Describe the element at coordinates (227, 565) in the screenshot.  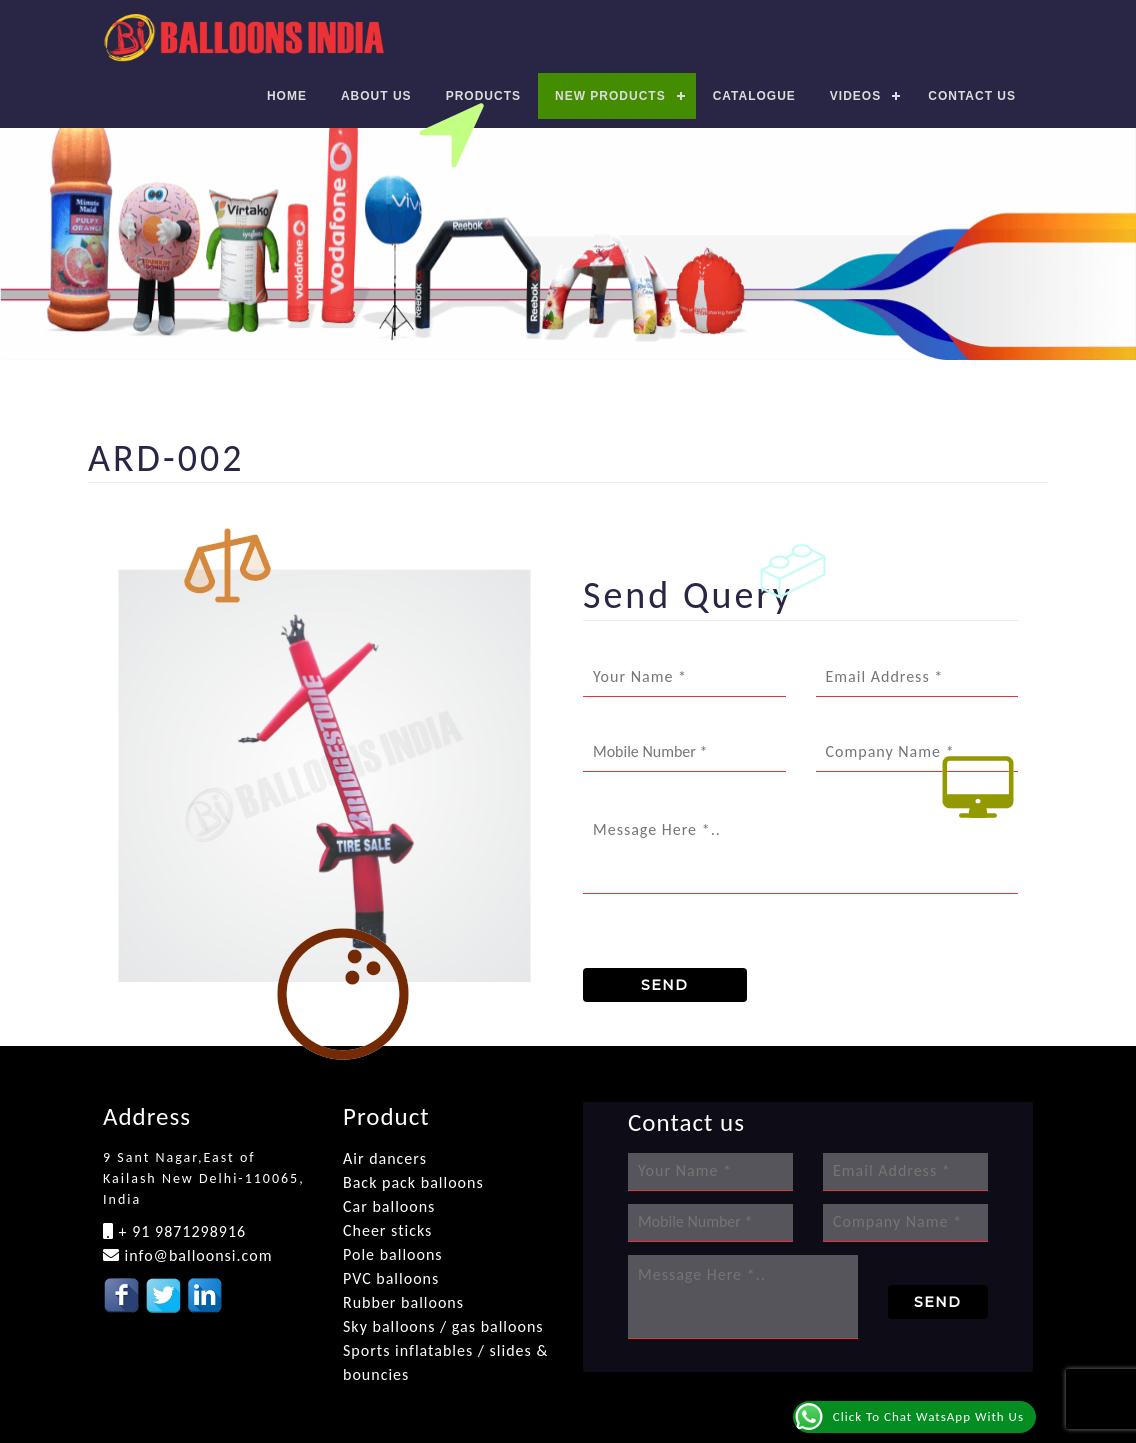
I see `access legal or terms of service information` at that location.